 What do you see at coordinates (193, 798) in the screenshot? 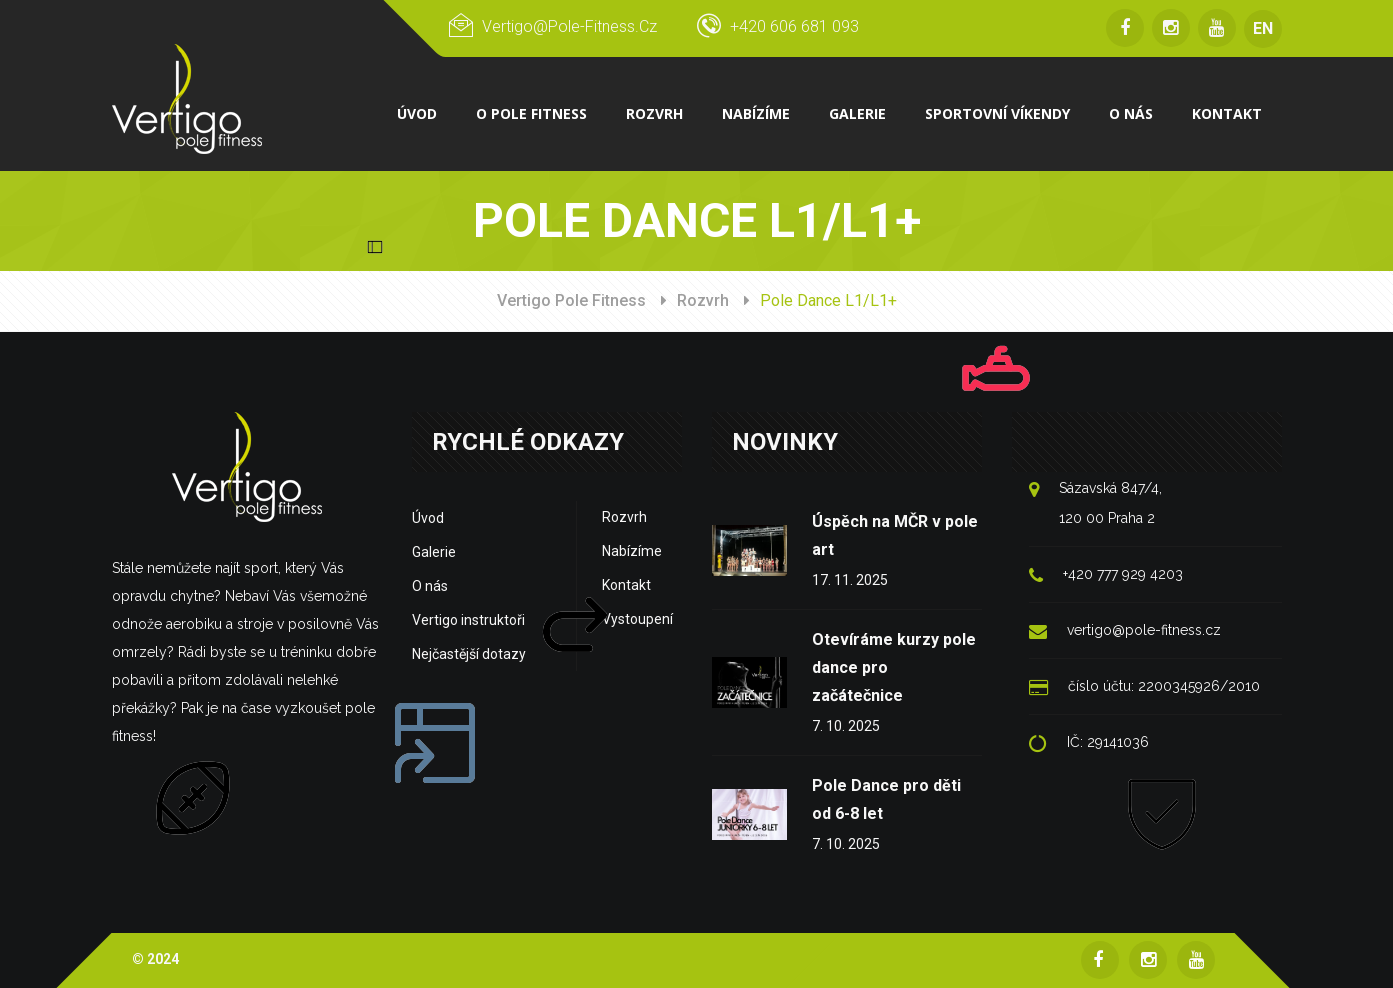
I see `access sports scores and updates` at bounding box center [193, 798].